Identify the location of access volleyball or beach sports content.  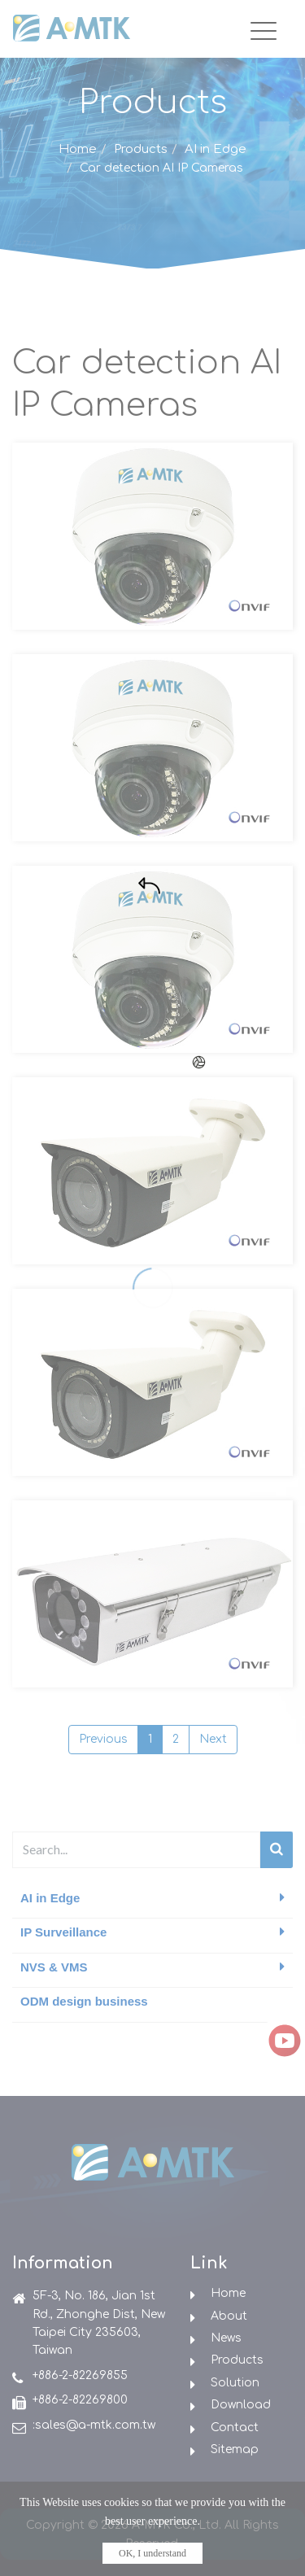
(198, 1062).